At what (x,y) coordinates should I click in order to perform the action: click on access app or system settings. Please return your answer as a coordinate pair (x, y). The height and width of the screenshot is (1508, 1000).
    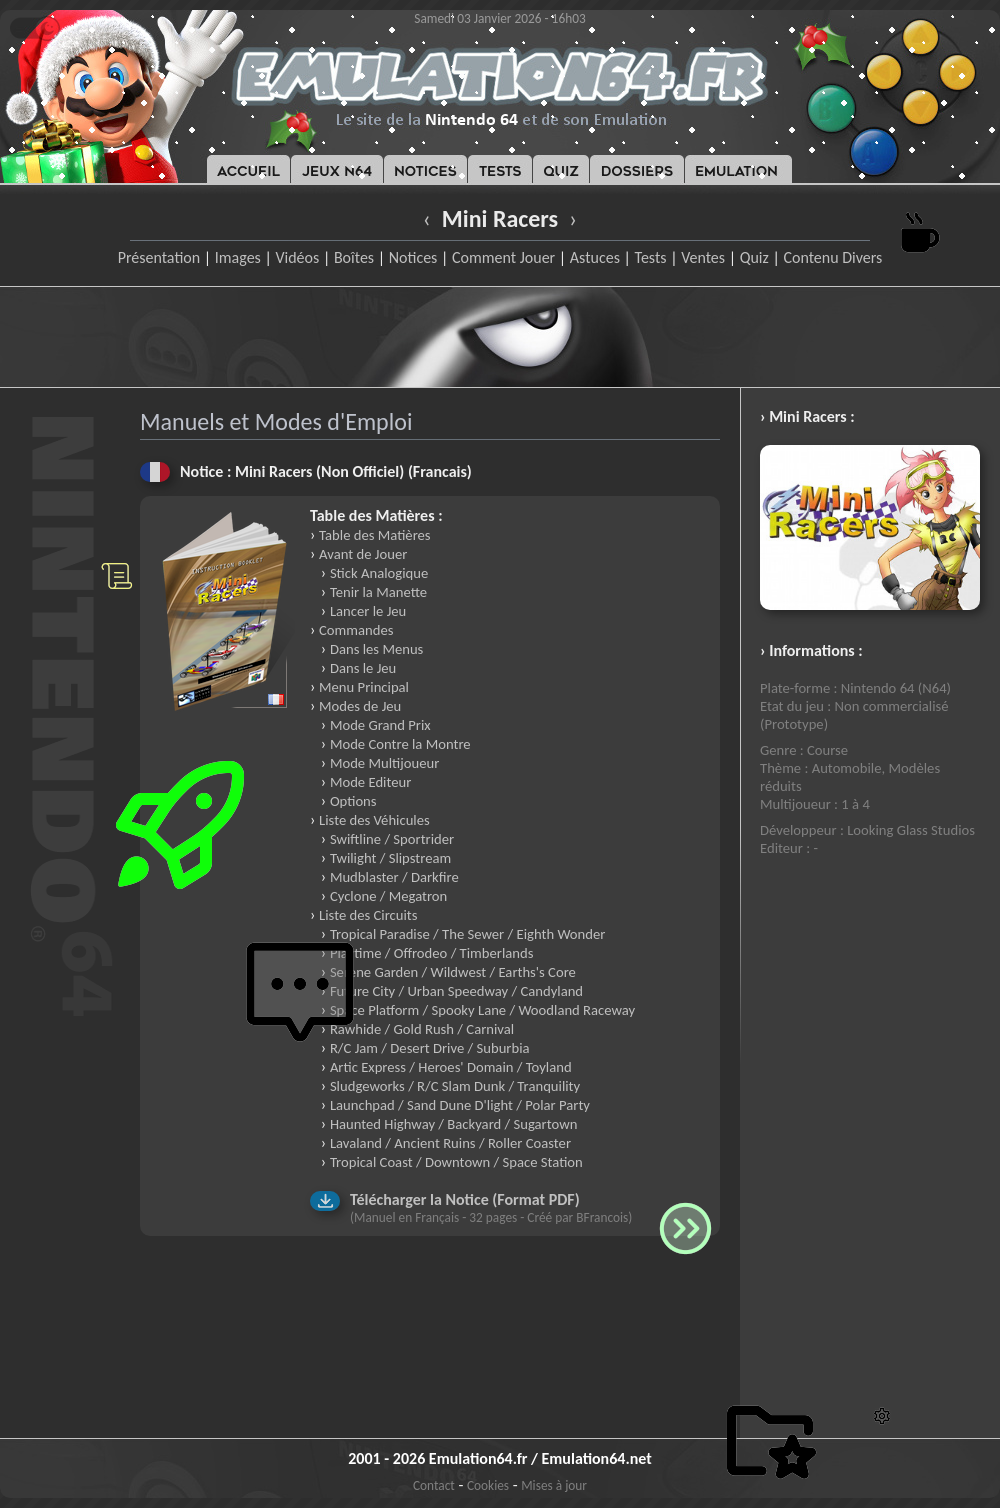
    Looking at the image, I should click on (882, 1416).